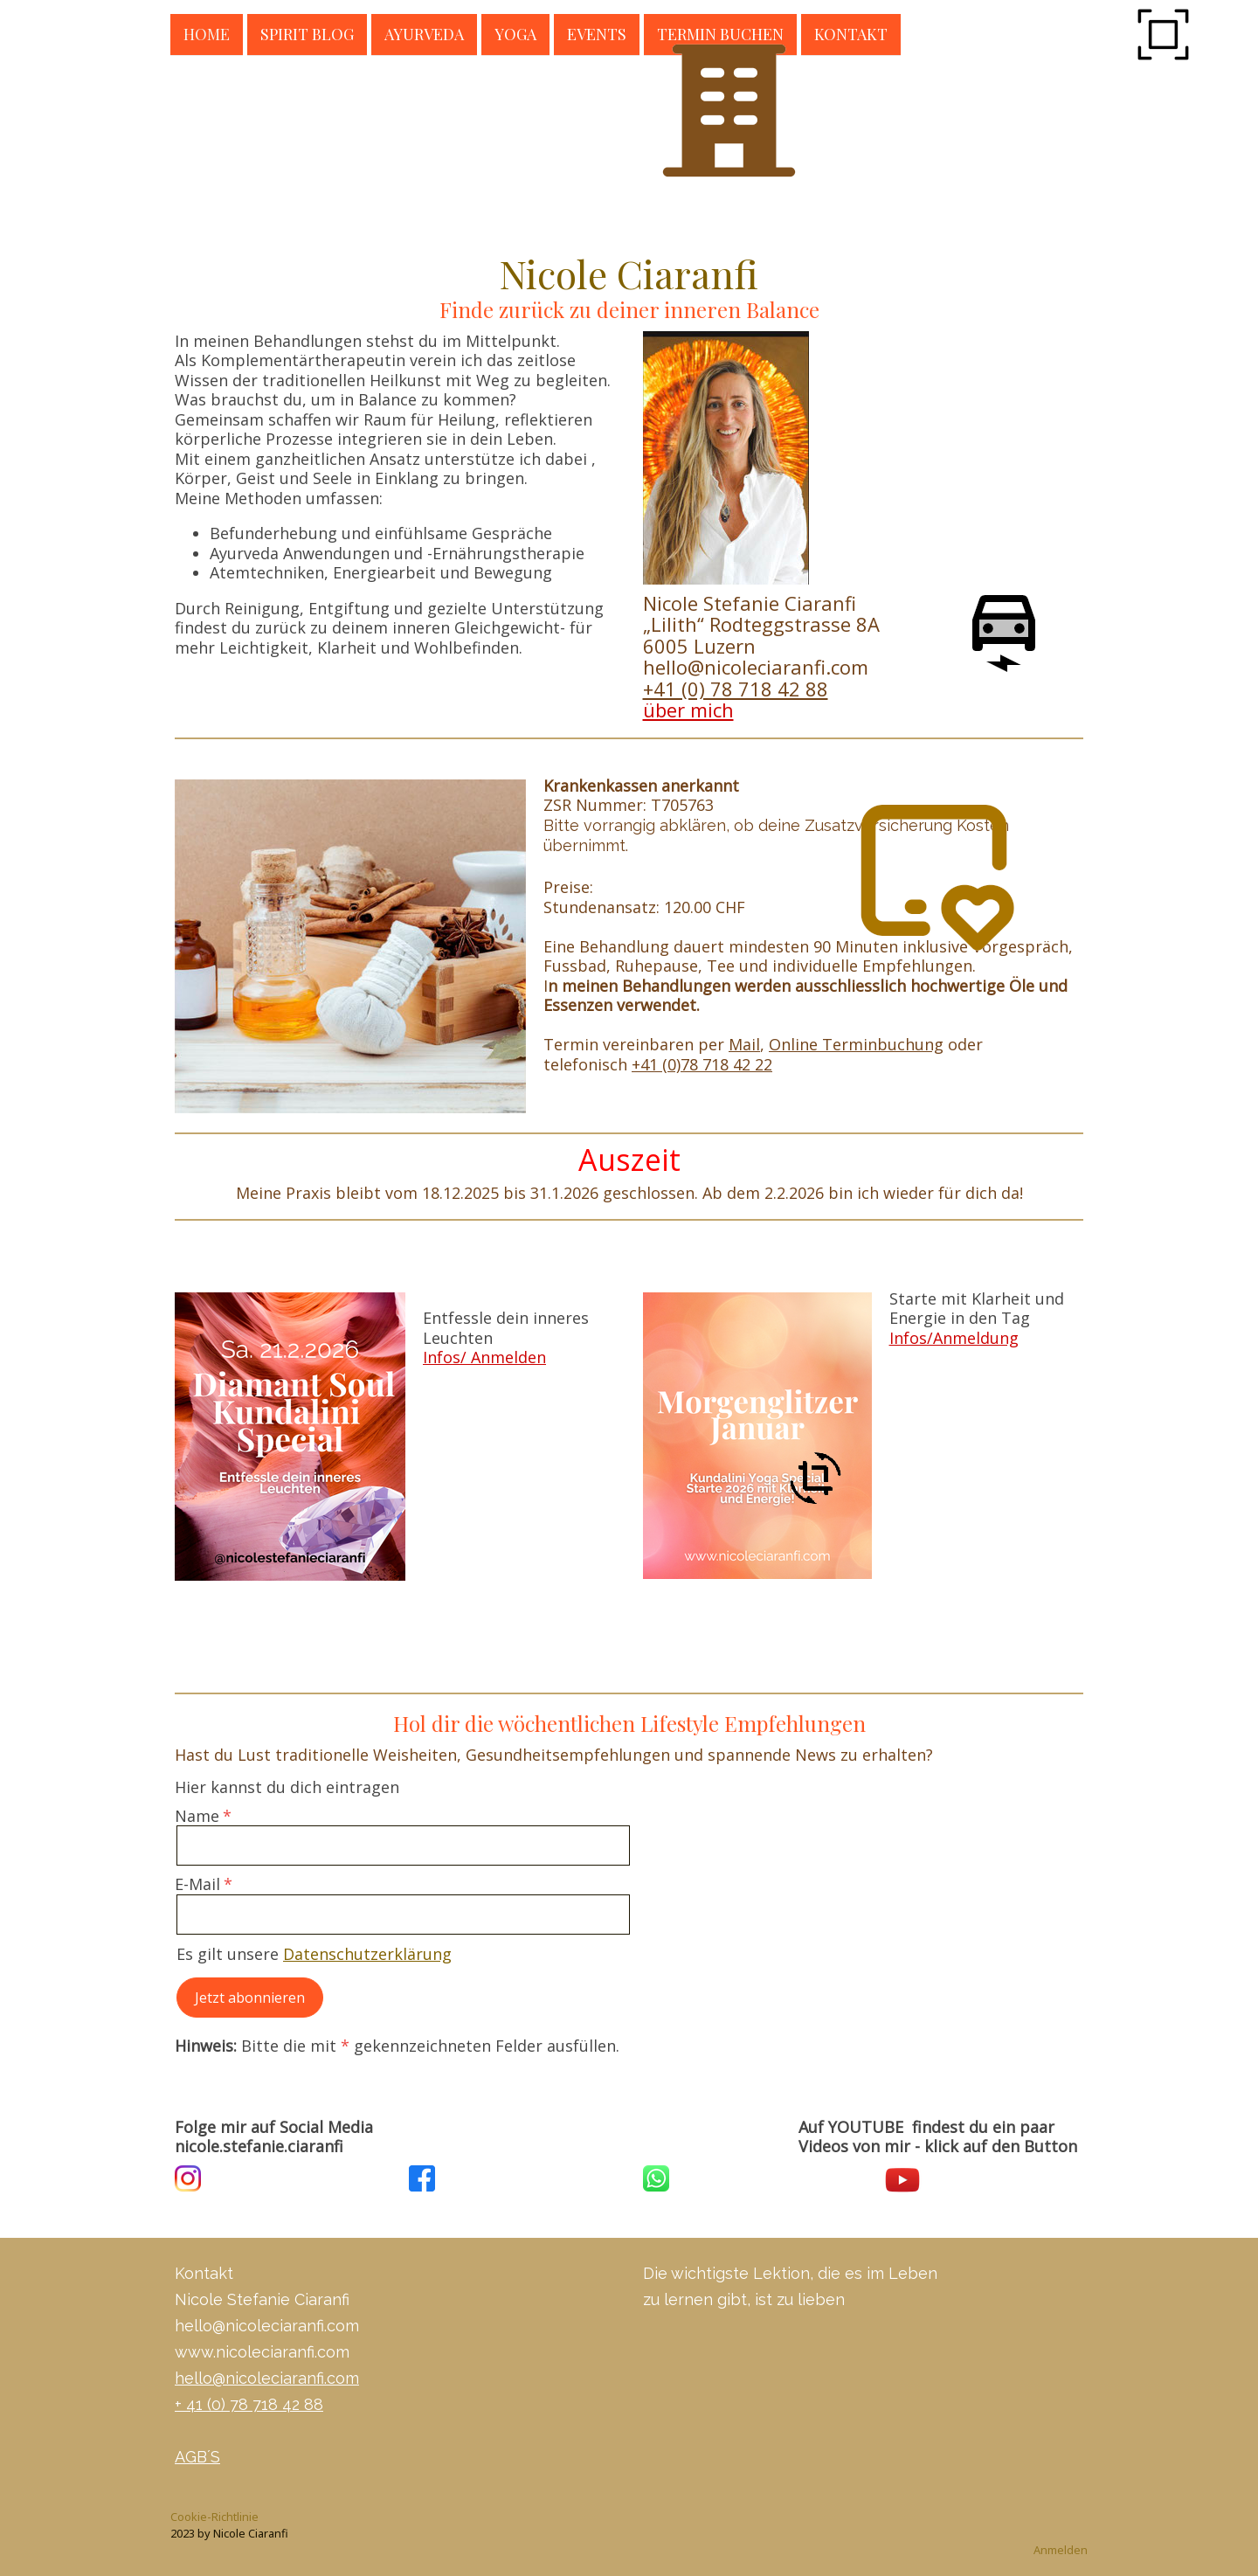 The height and width of the screenshot is (2576, 1258). Describe the element at coordinates (1004, 634) in the screenshot. I see `find nearby electric vehicle charging stations` at that location.